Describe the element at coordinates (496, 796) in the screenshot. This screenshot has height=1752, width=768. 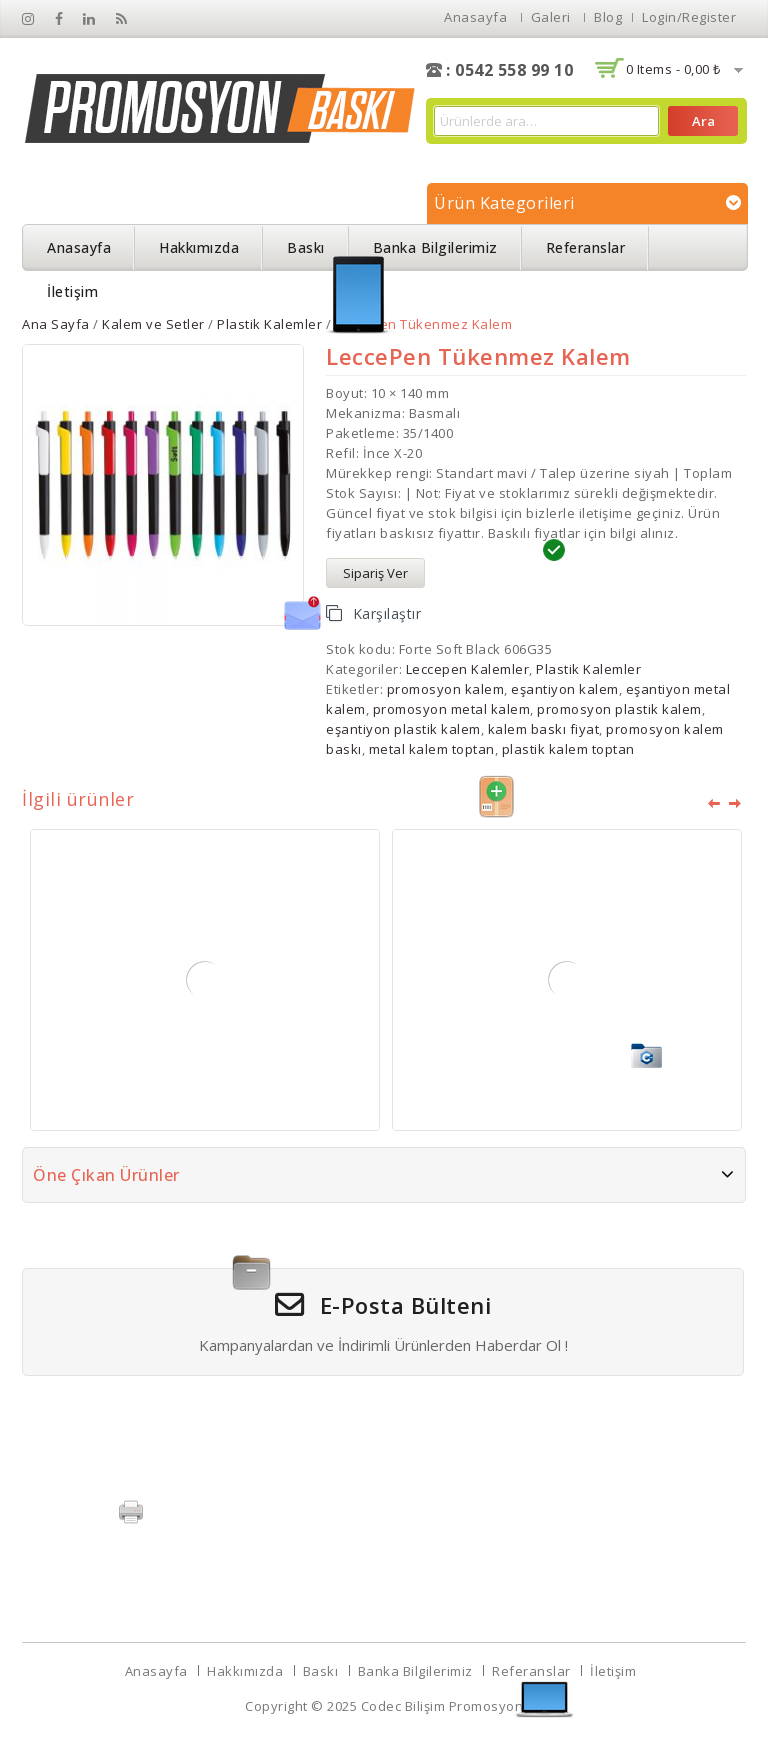
I see `add a new software package` at that location.